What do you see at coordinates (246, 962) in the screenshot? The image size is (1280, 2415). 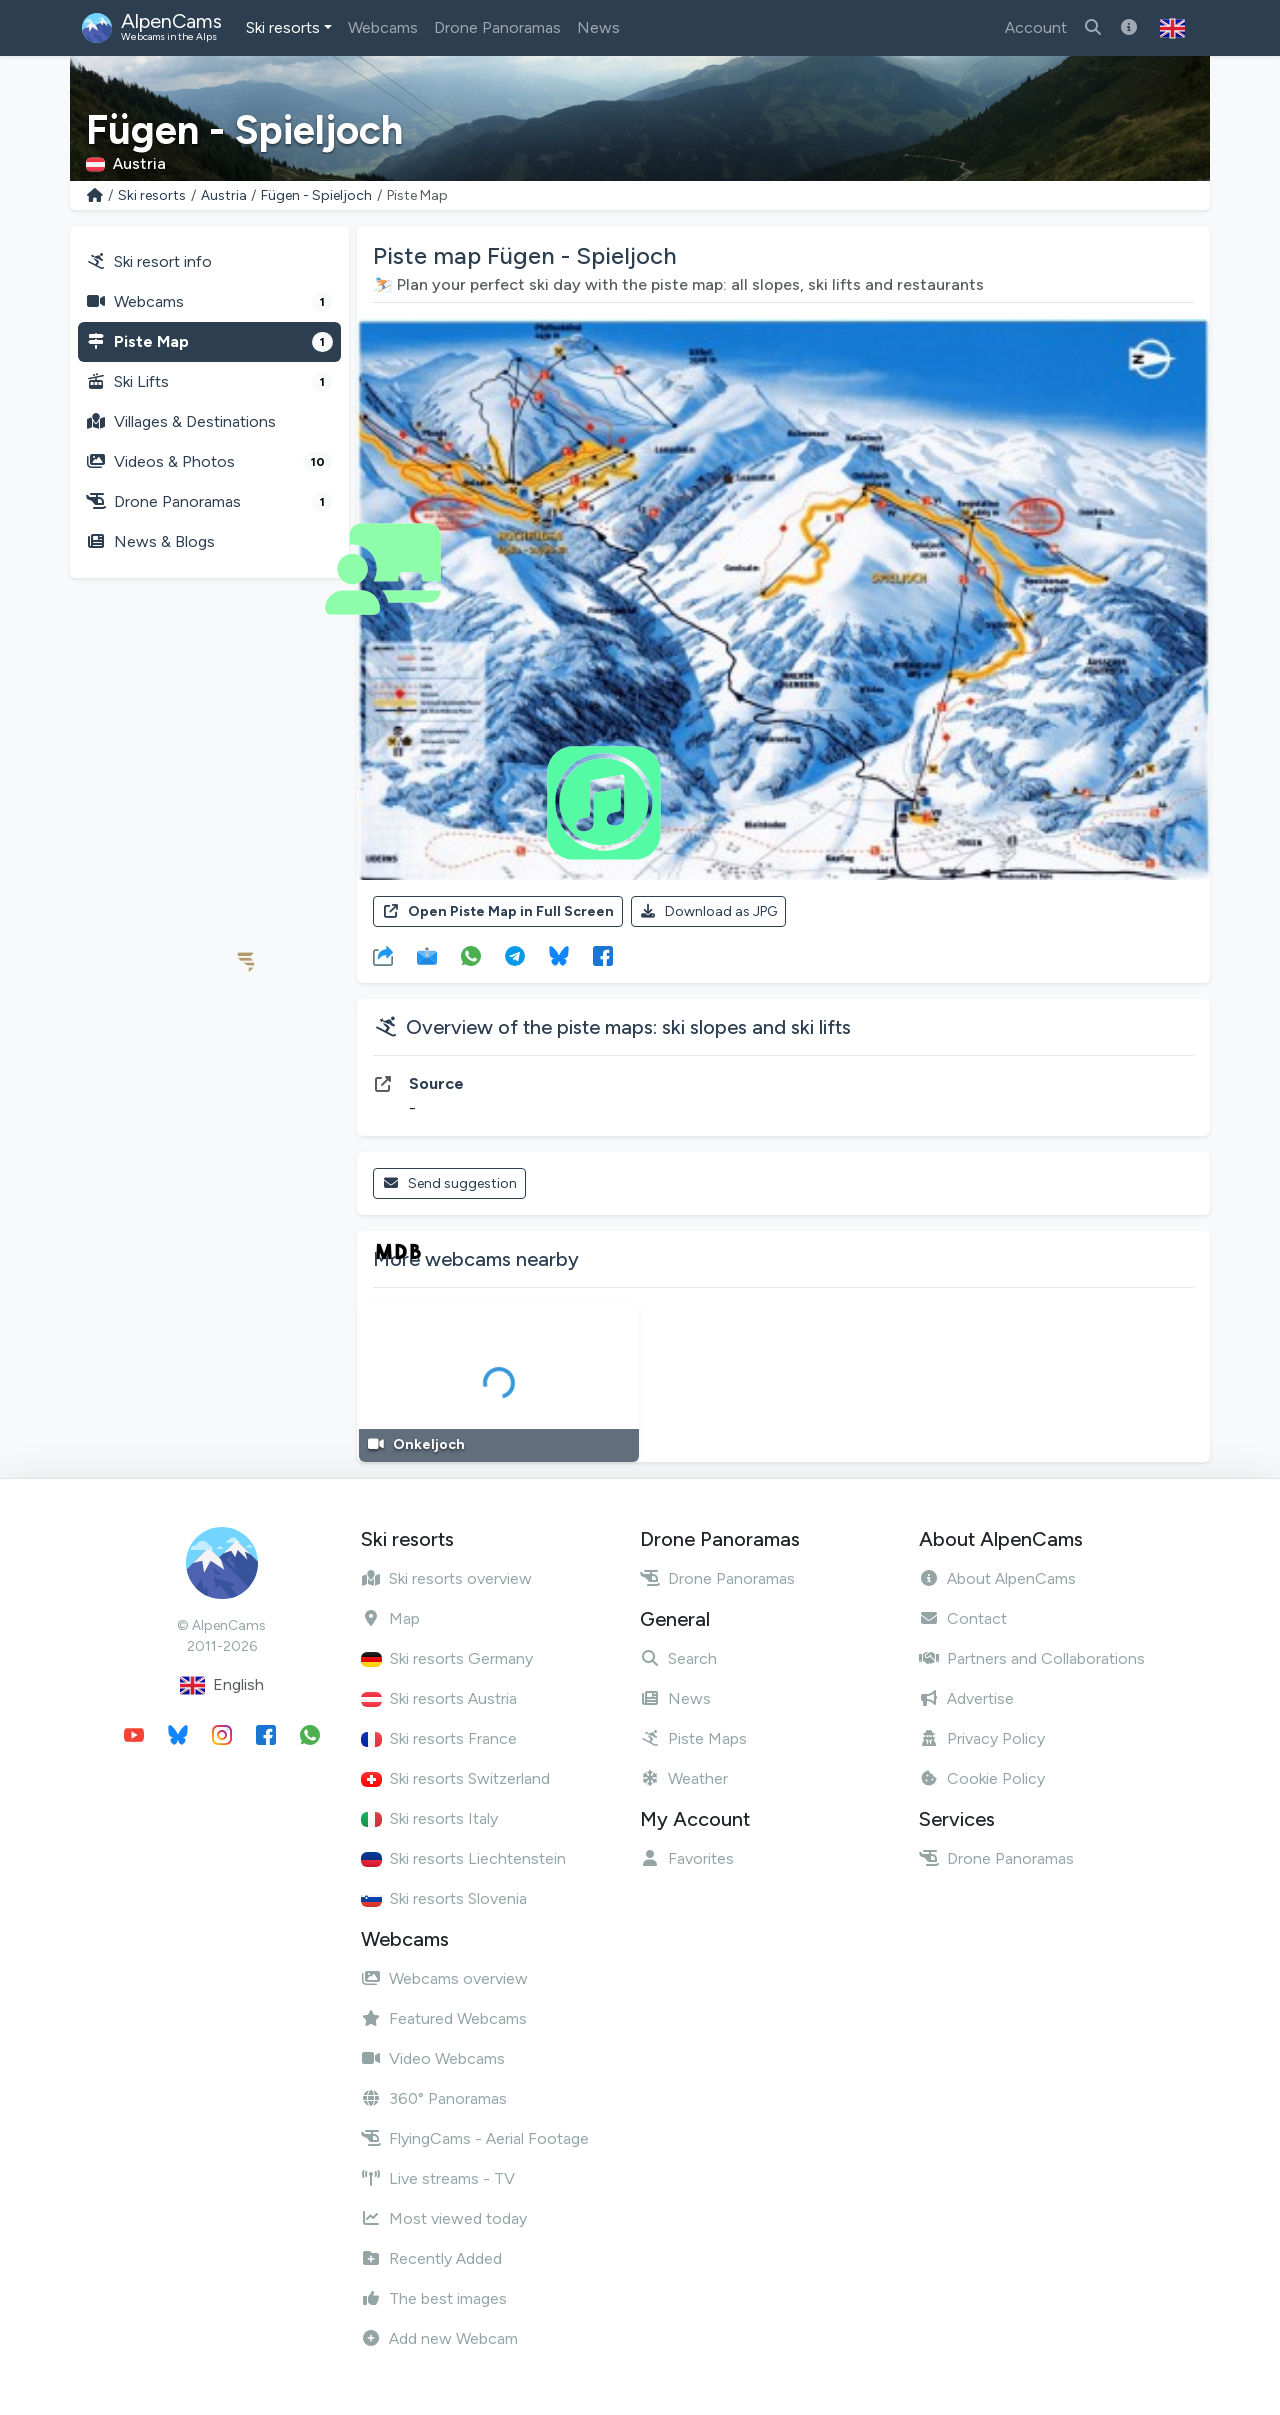 I see `indicates severe weather alert or tornado warning` at bounding box center [246, 962].